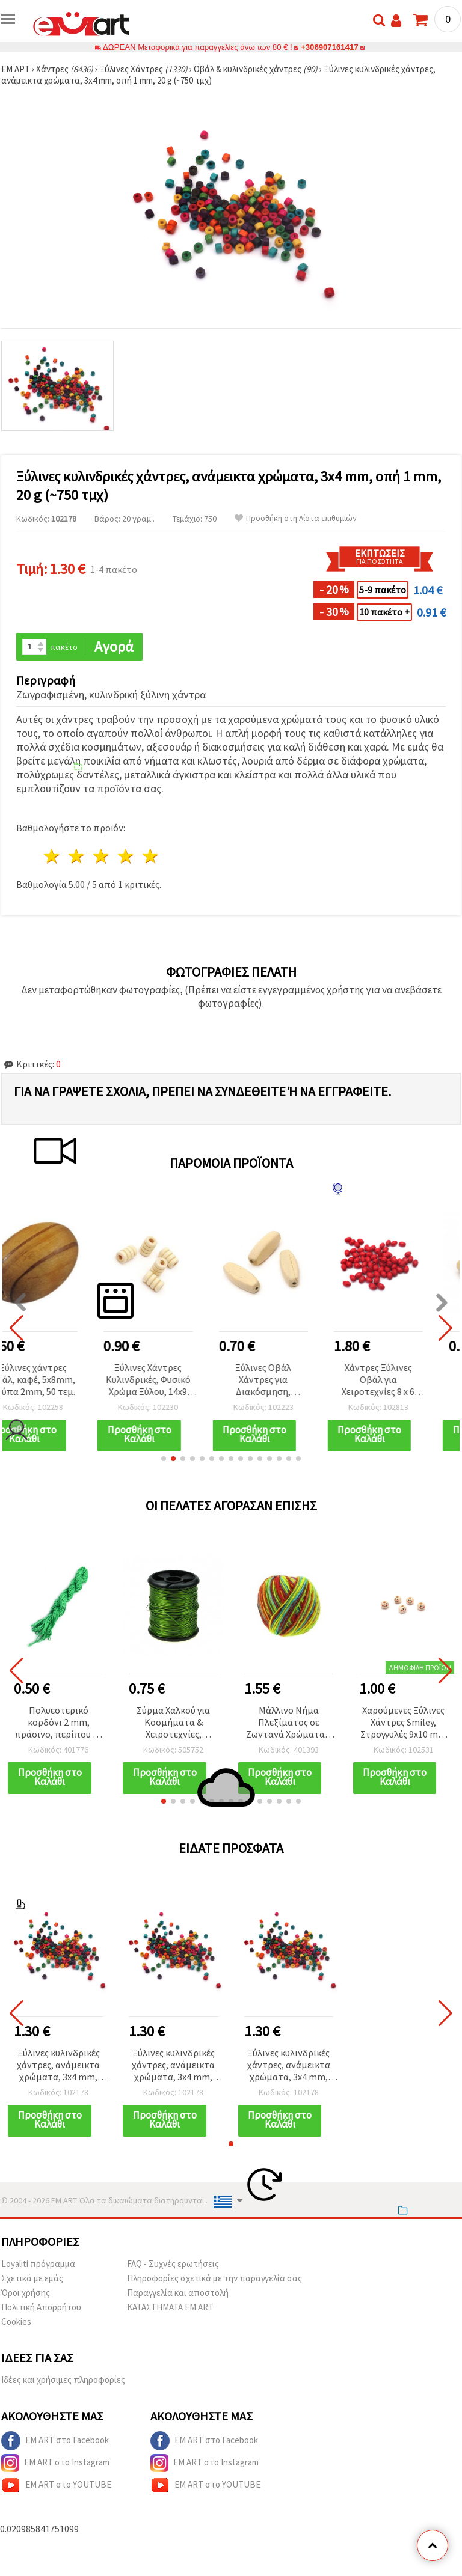 This screenshot has height=2576, width=462. Describe the element at coordinates (16, 1430) in the screenshot. I see `view your profile` at that location.